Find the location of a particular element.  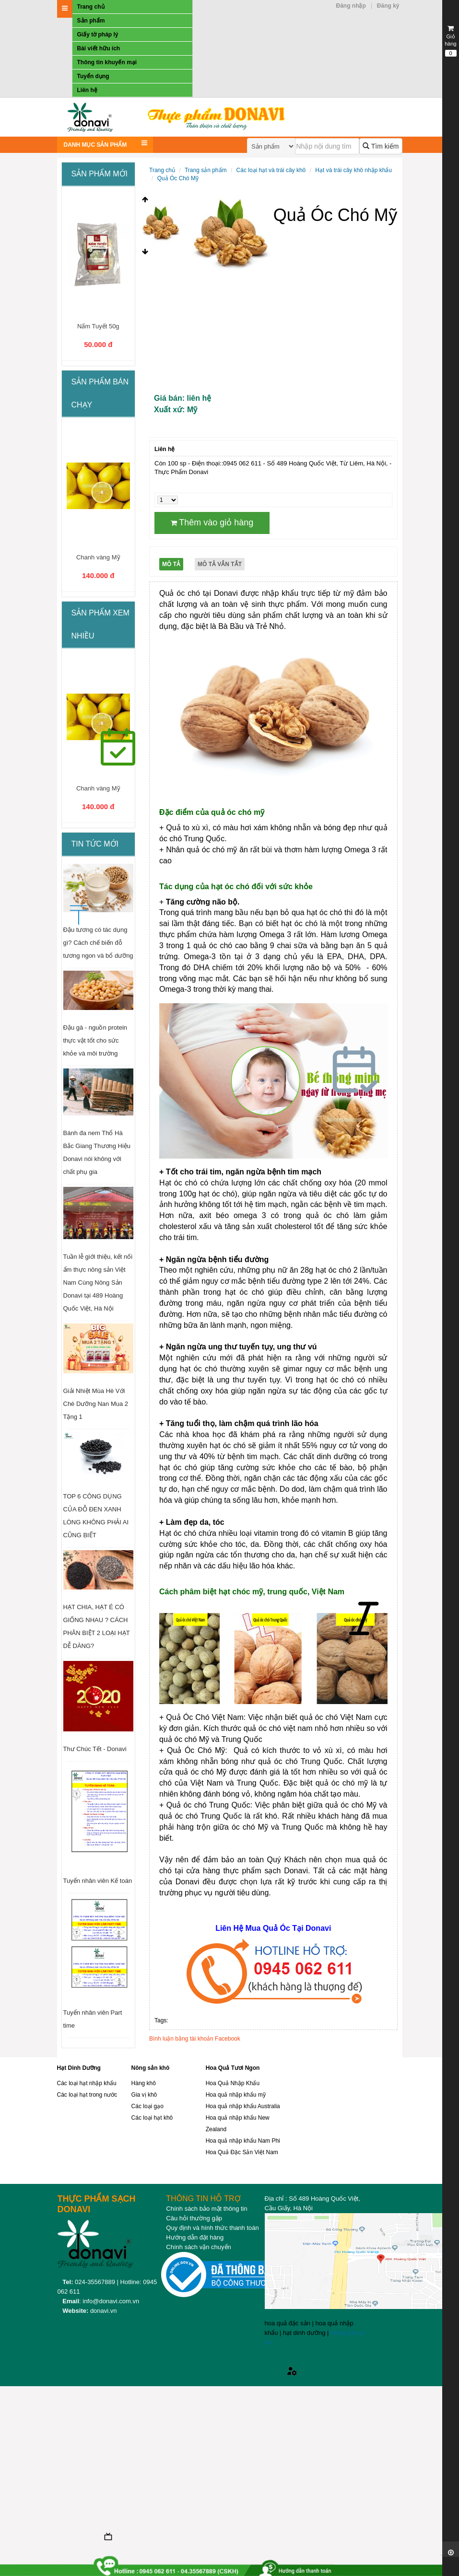

confirm or complete a scheduled event is located at coordinates (354, 1069).